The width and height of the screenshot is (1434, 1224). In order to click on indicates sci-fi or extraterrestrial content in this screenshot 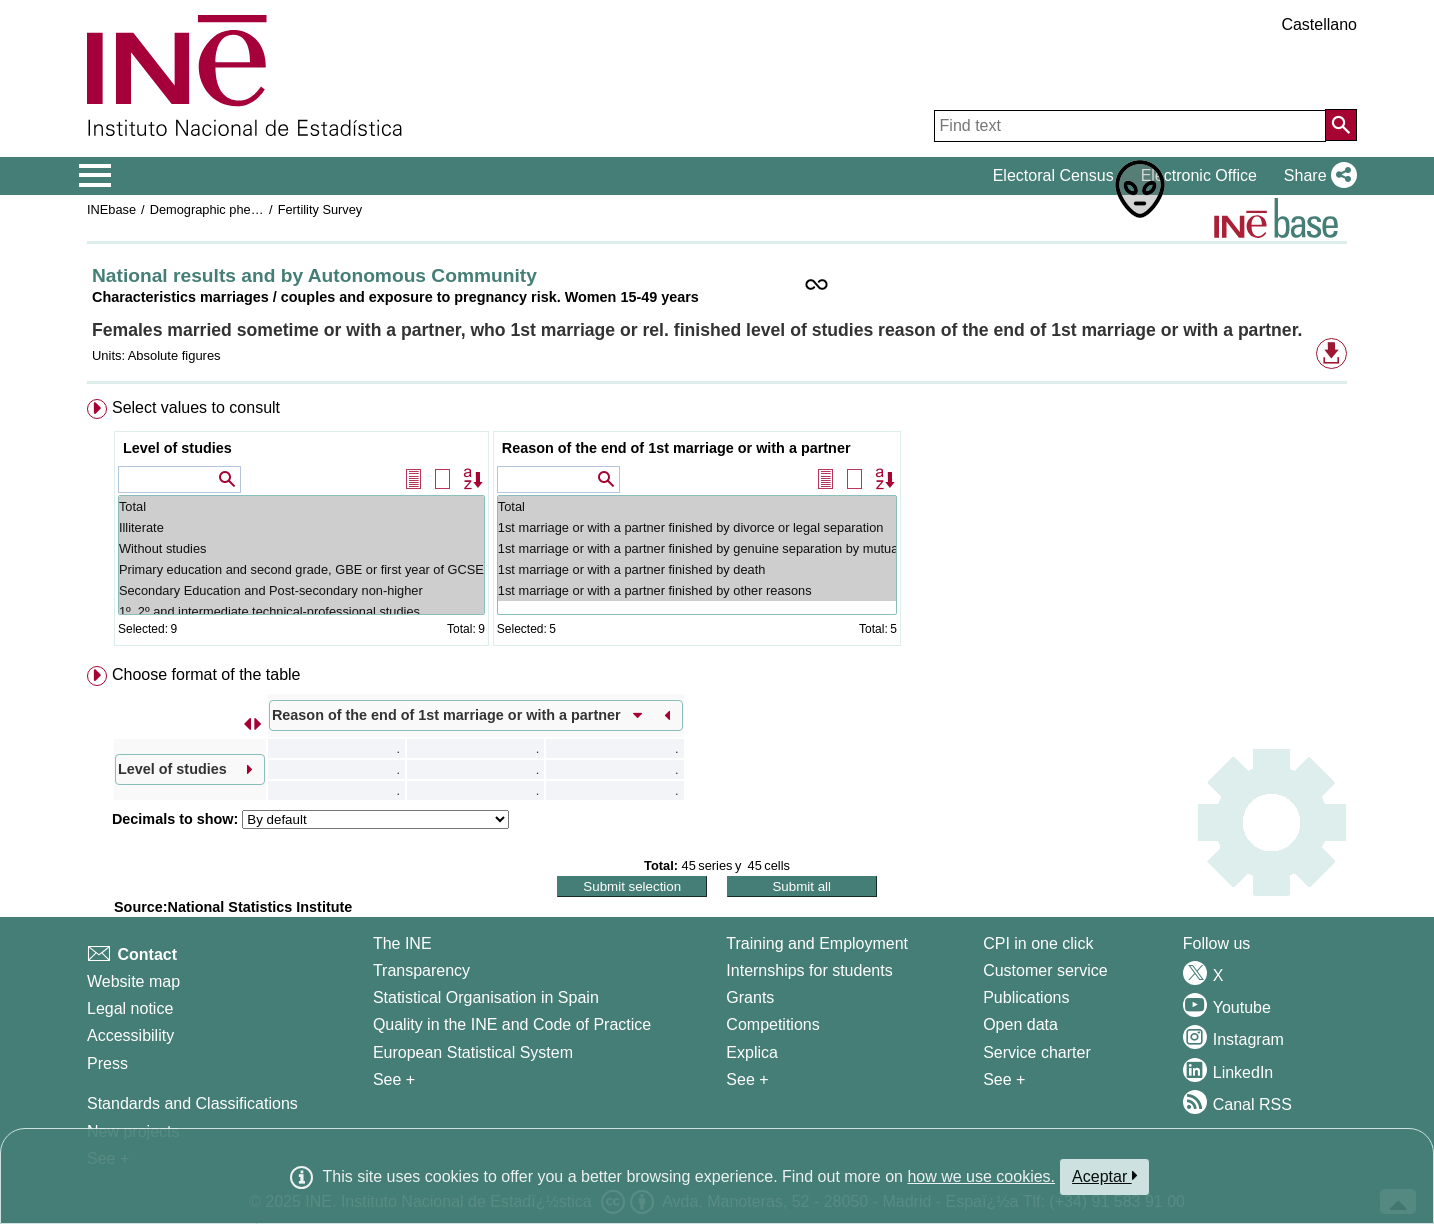, I will do `click(1140, 189)`.